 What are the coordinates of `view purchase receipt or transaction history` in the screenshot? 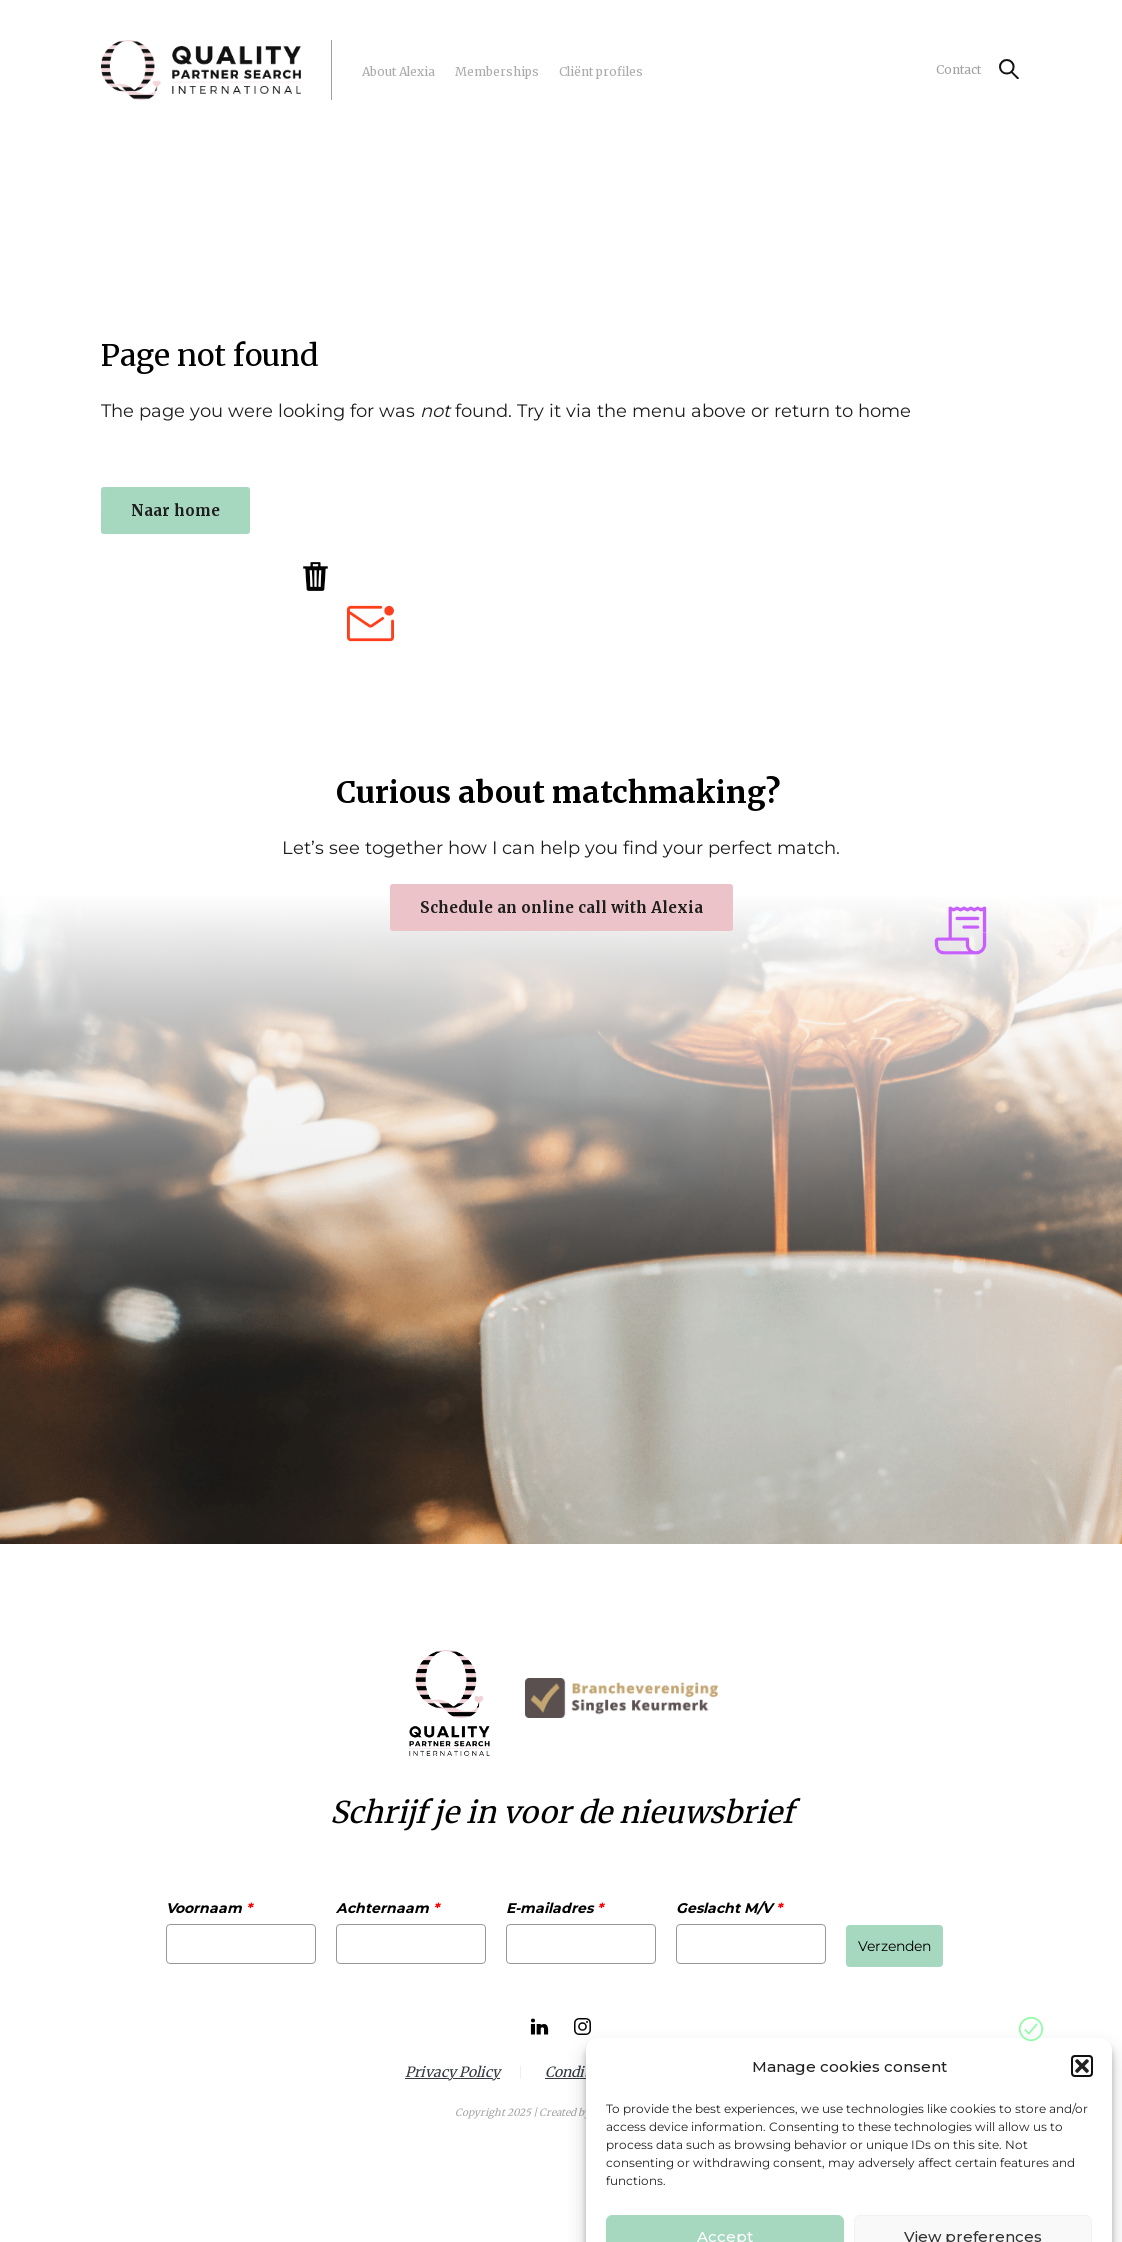 It's located at (960, 930).